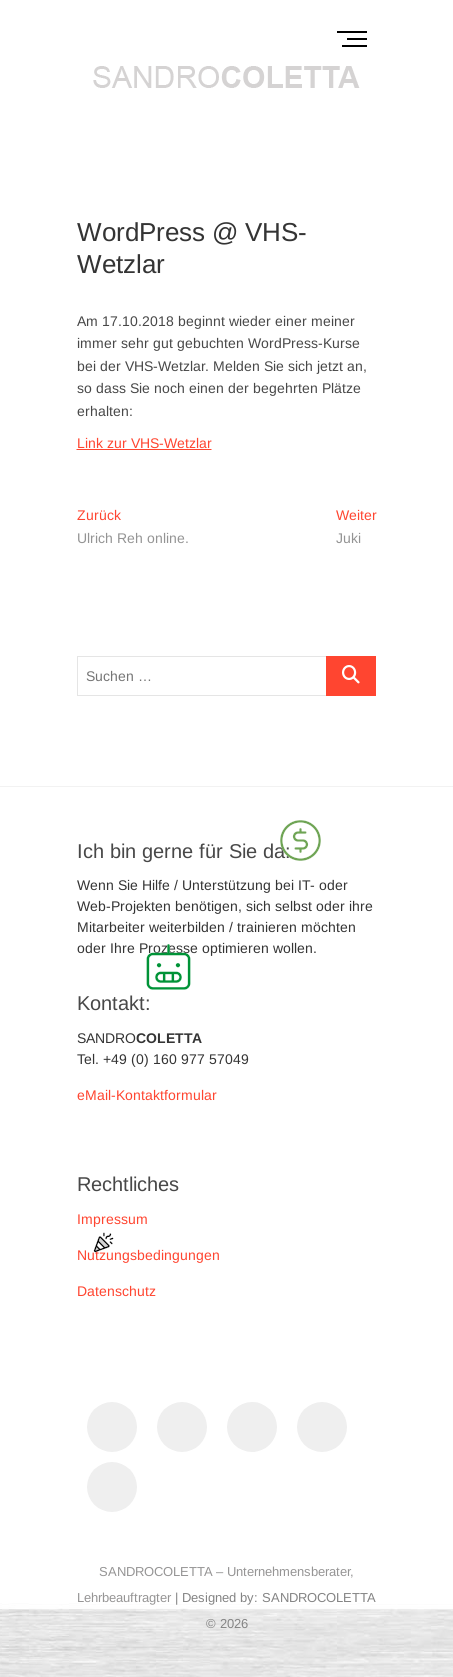  What do you see at coordinates (300, 840) in the screenshot?
I see `view account balance or financial summary` at bounding box center [300, 840].